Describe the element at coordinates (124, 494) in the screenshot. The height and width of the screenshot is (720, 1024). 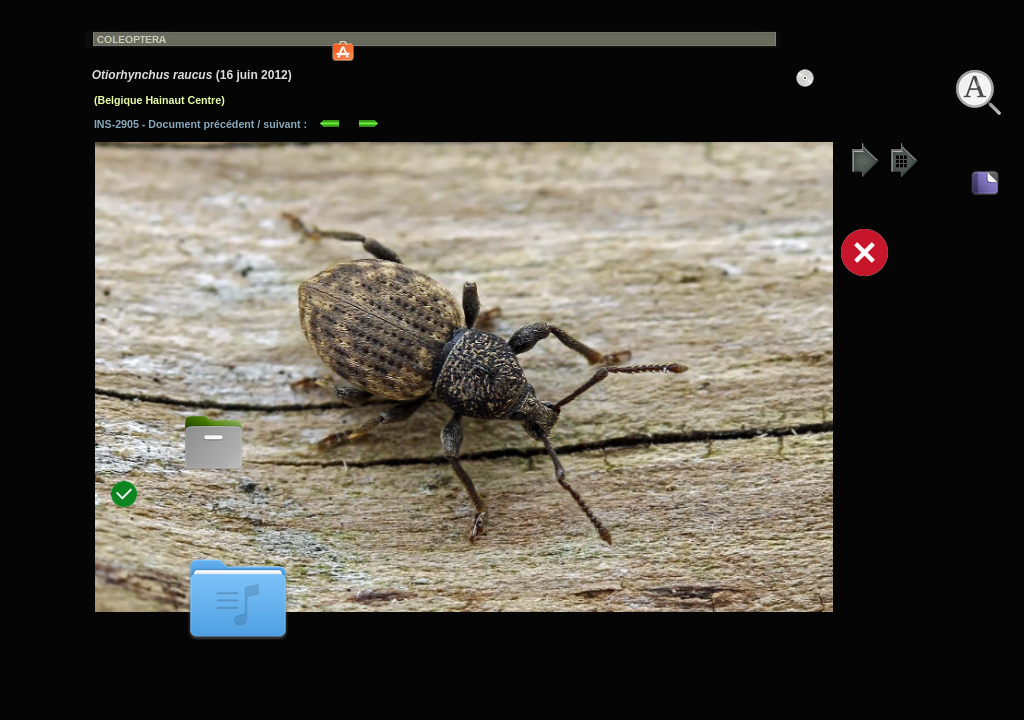
I see `indicates dropbox file is fully synced` at that location.